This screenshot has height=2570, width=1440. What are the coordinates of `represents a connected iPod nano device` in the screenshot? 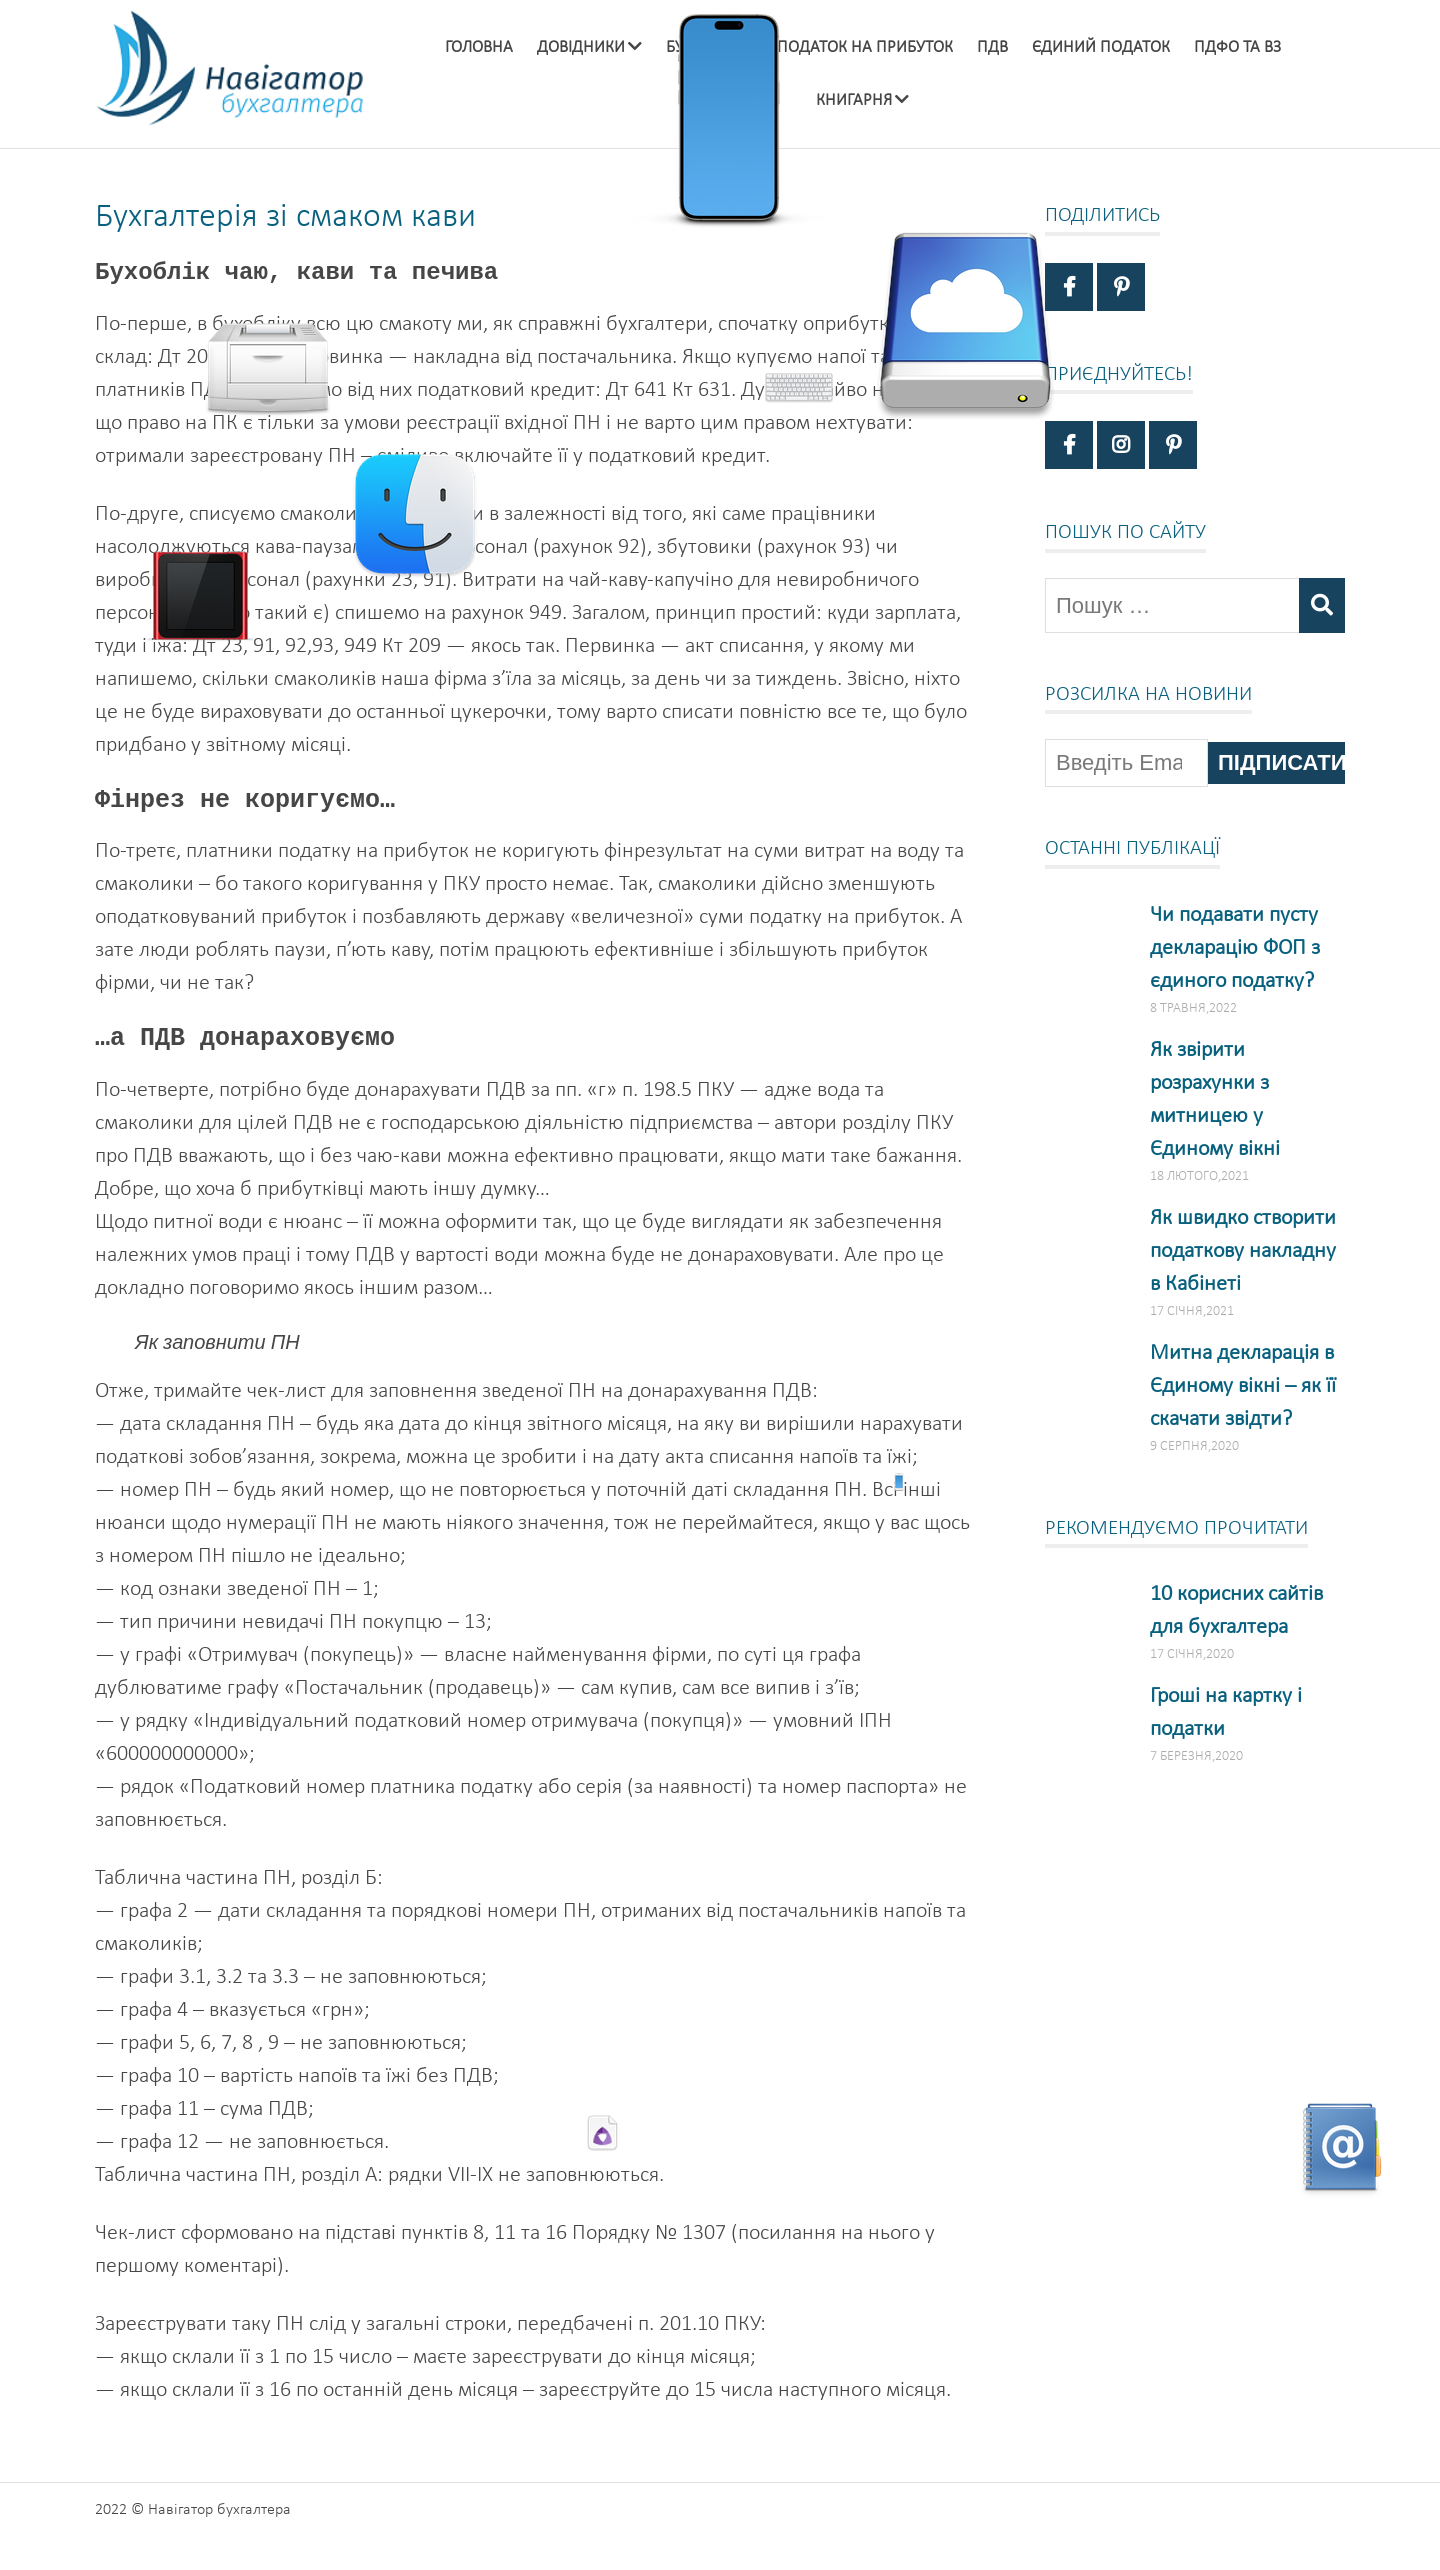 It's located at (200, 595).